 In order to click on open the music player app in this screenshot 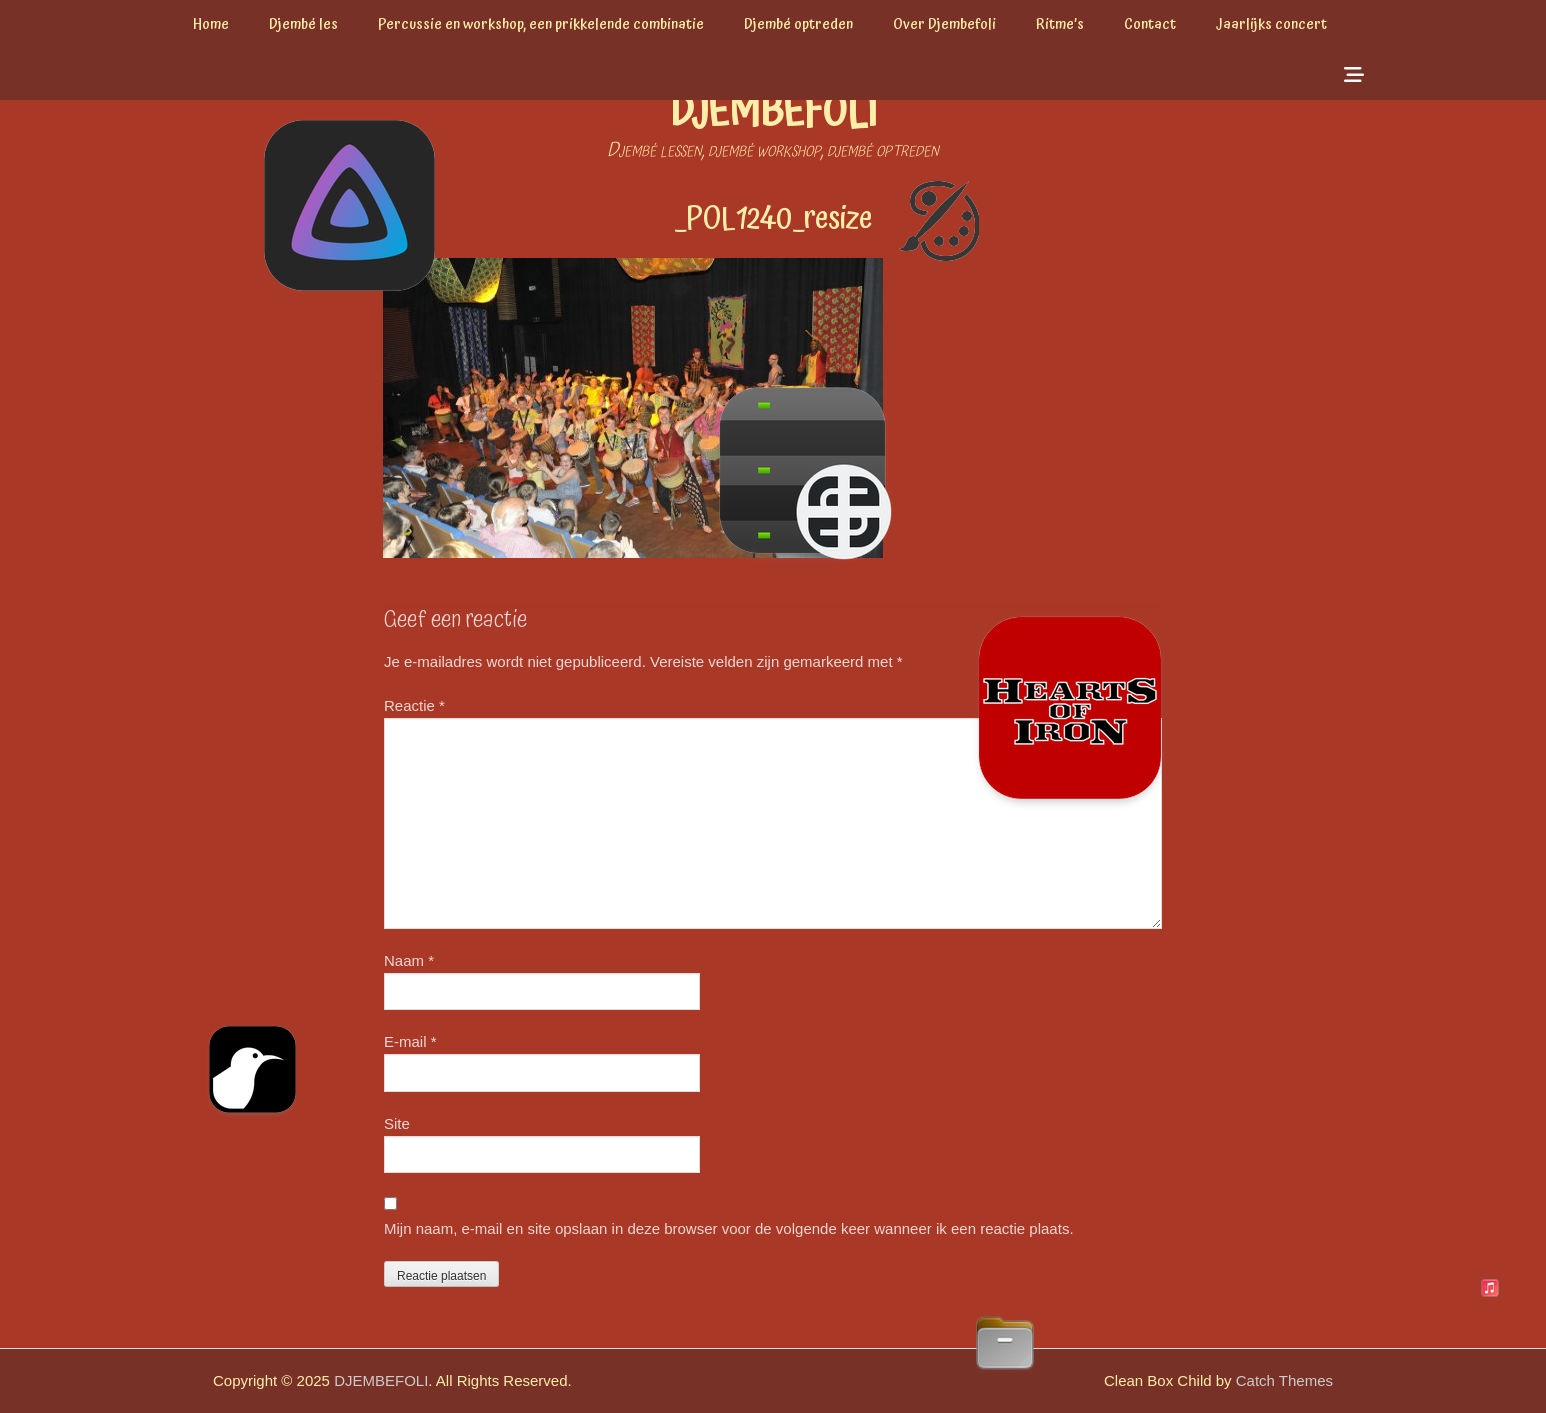, I will do `click(1490, 1288)`.